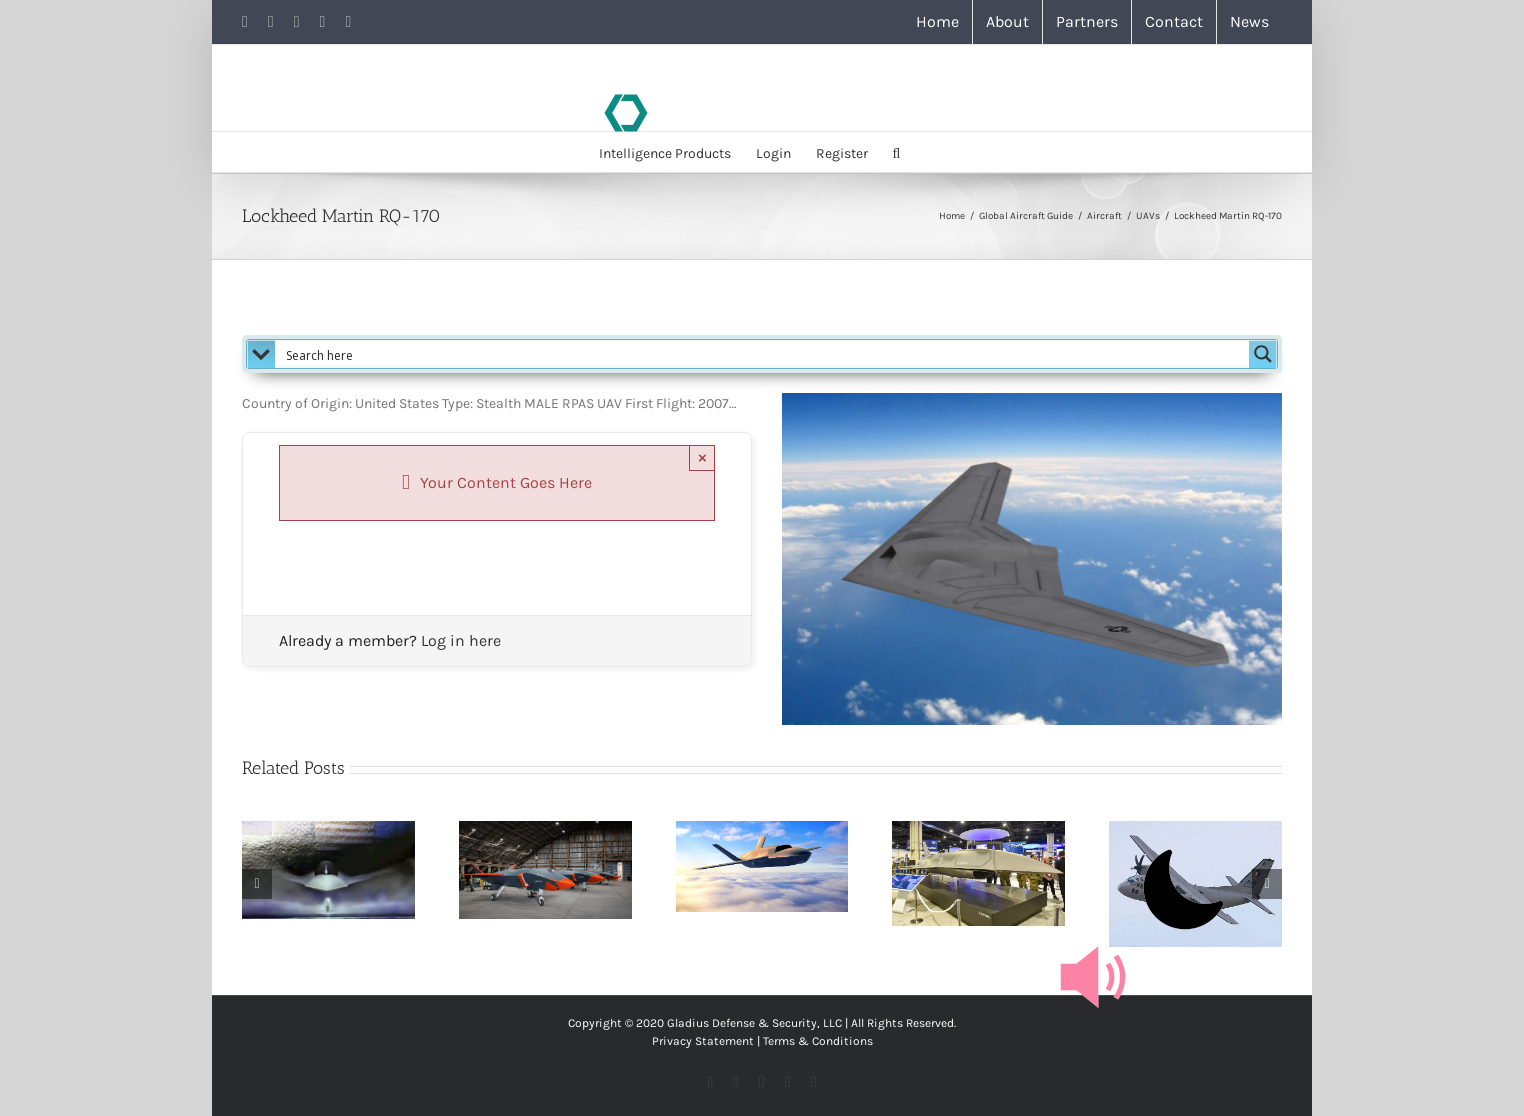  What do you see at coordinates (1093, 977) in the screenshot?
I see `adjust audio volume to medium level` at bounding box center [1093, 977].